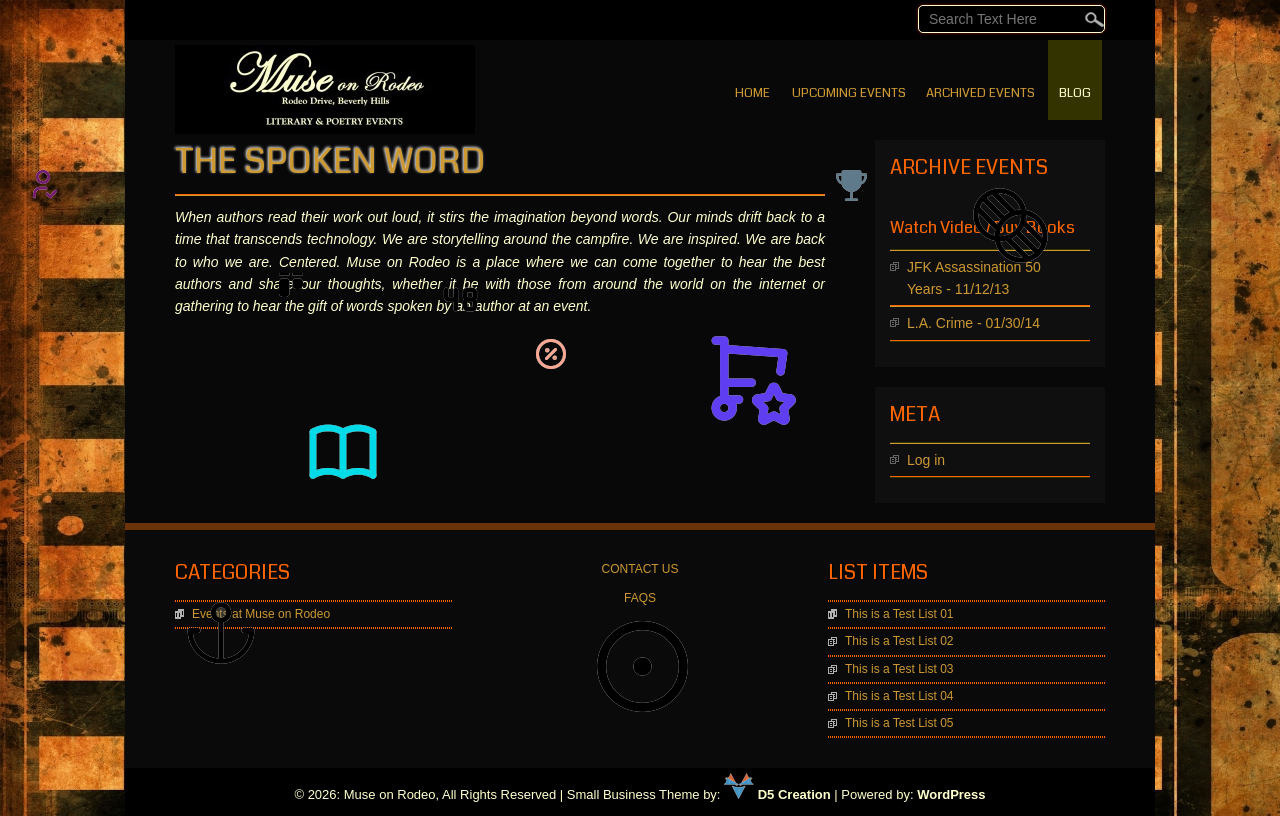 The image size is (1280, 816). Describe the element at coordinates (460, 299) in the screenshot. I see `indicates item number 48 in a list or sequence` at that location.